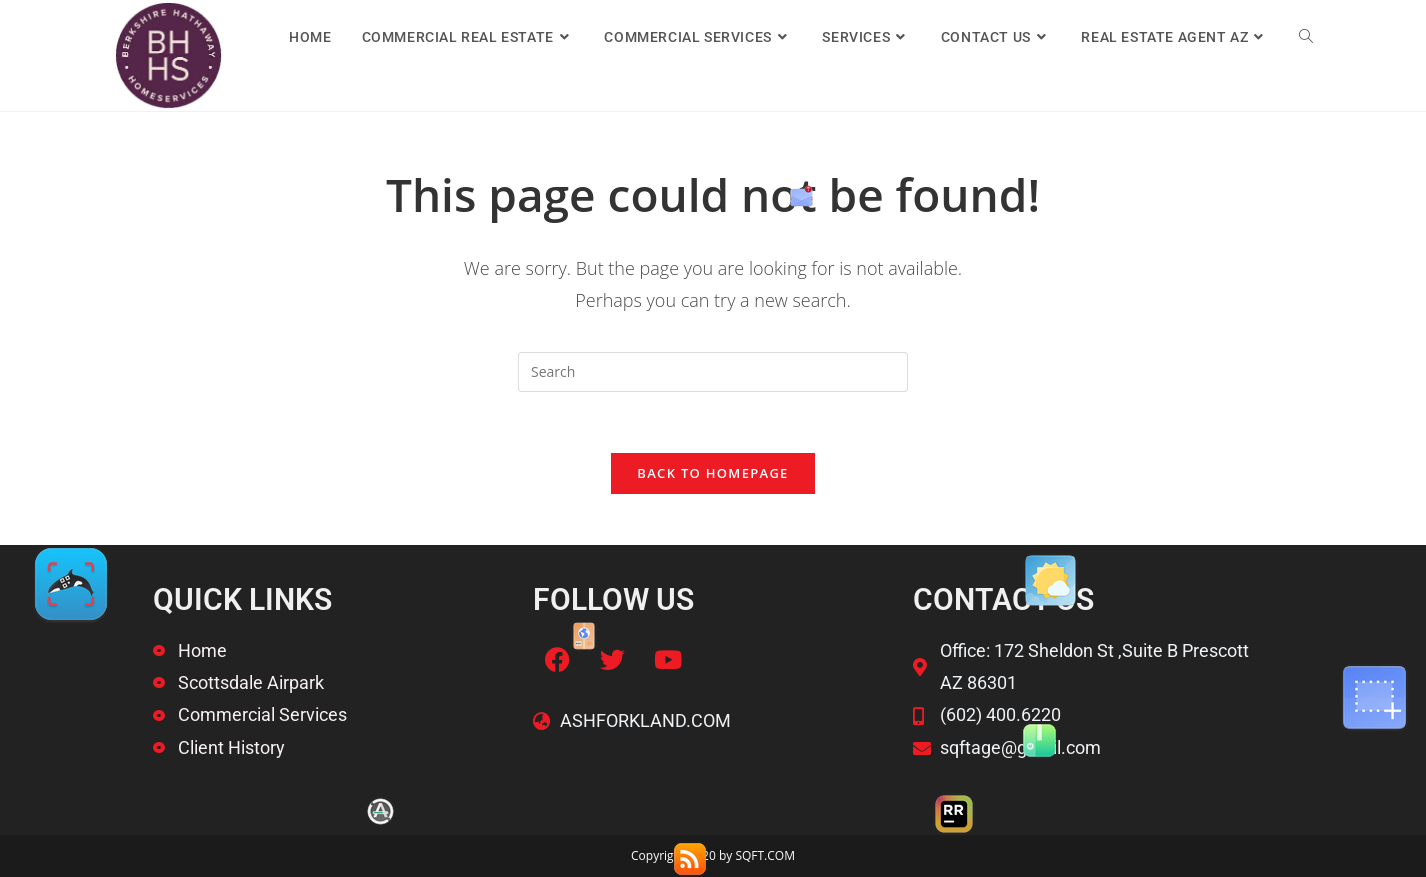 The height and width of the screenshot is (877, 1426). Describe the element at coordinates (690, 859) in the screenshot. I see `open rss feed reader app` at that location.